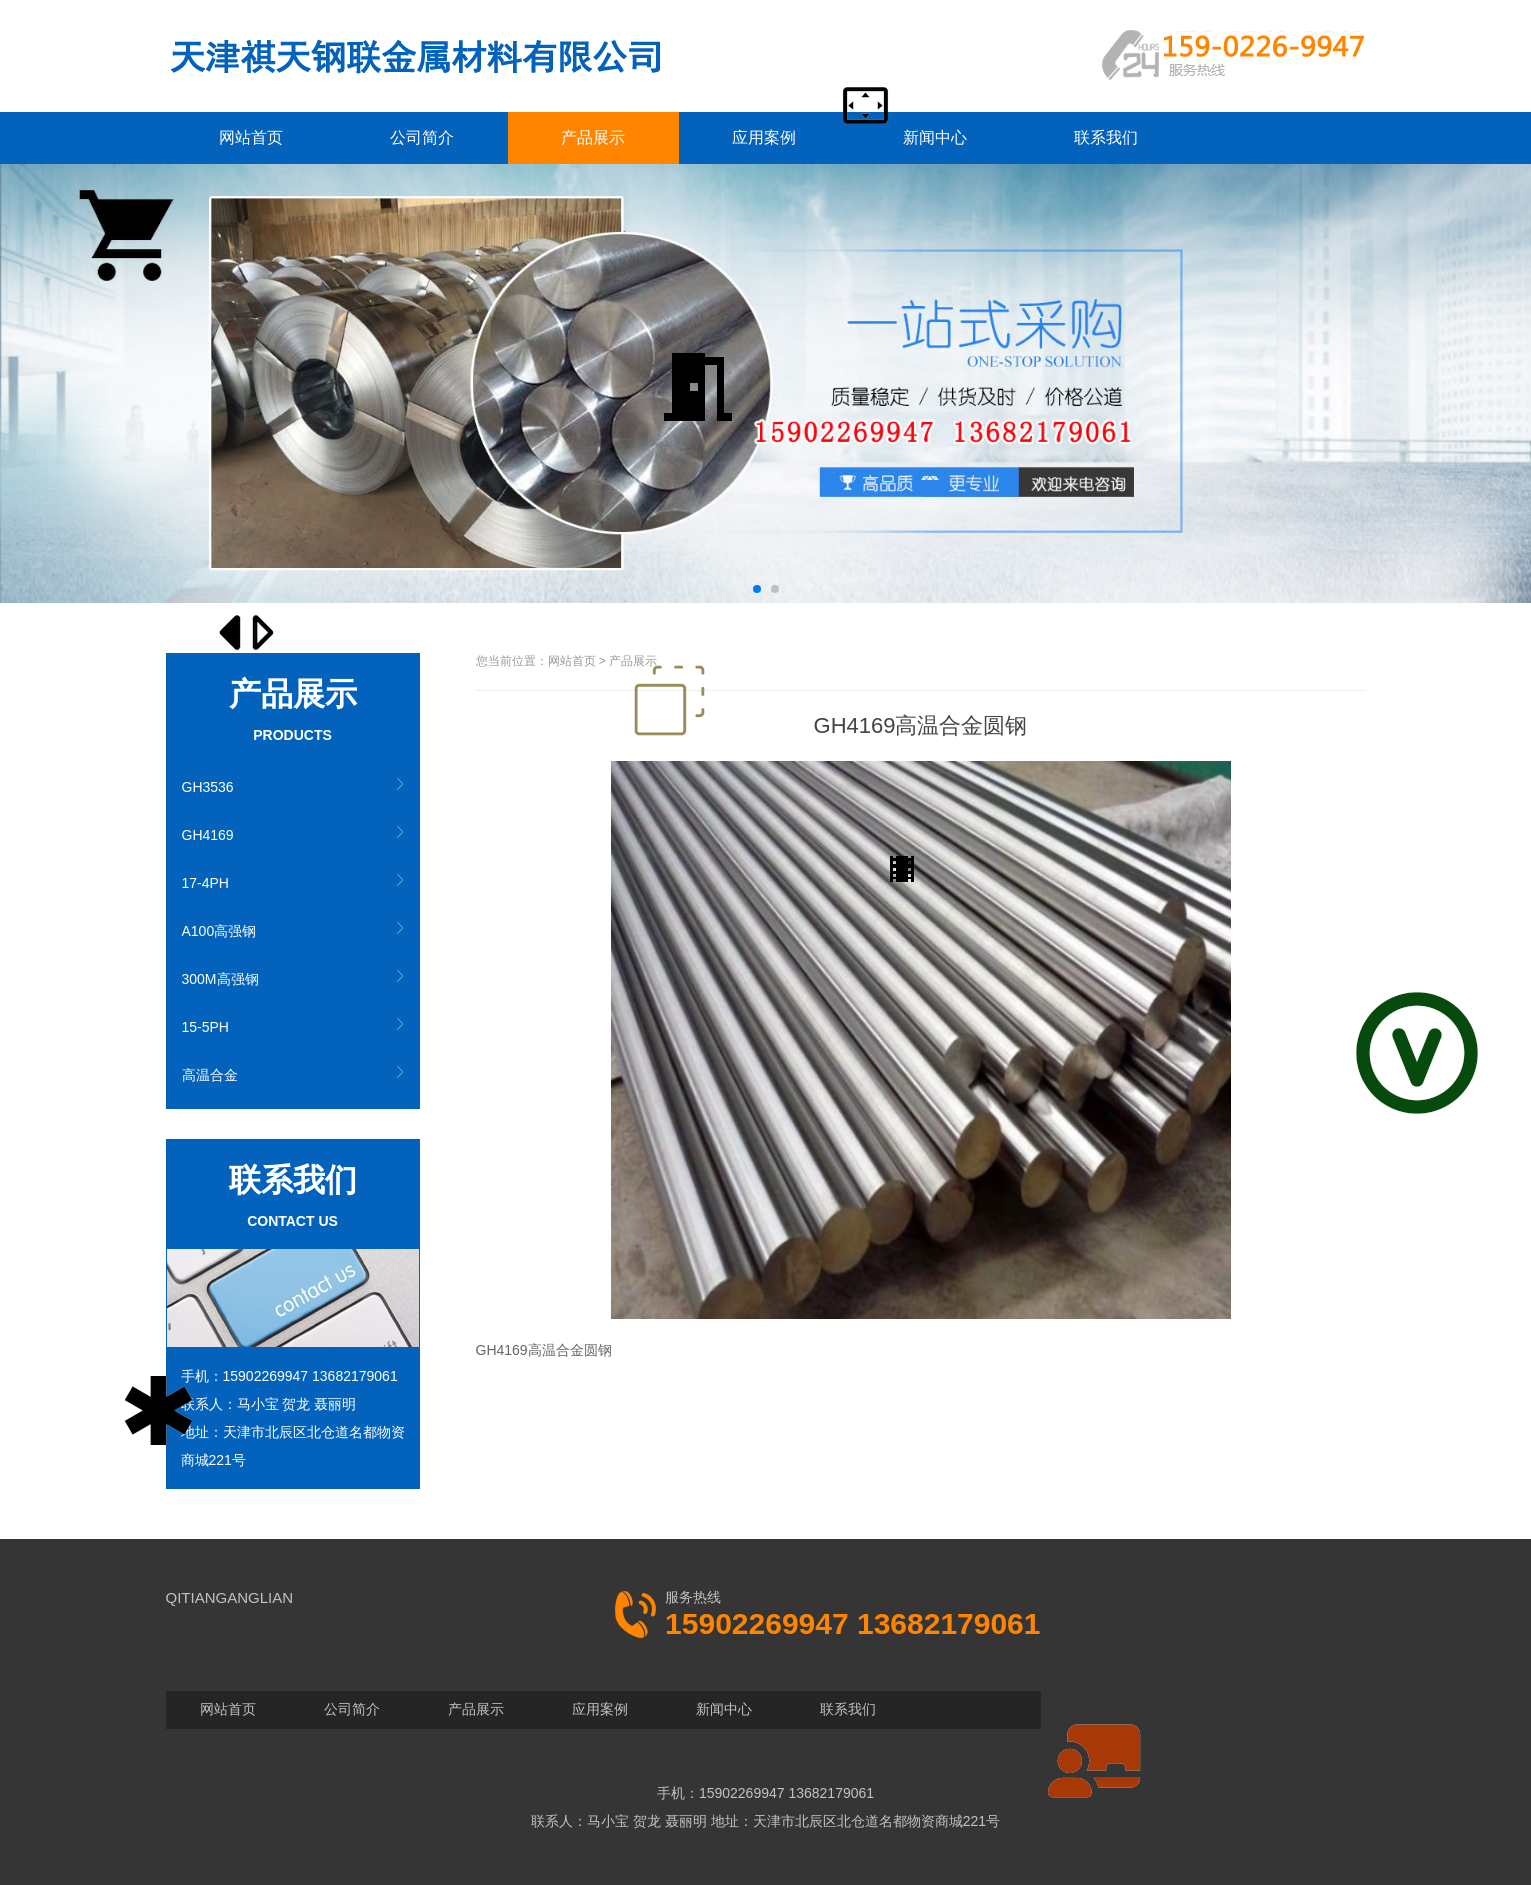 This screenshot has width=1531, height=1885. Describe the element at coordinates (669, 700) in the screenshot. I see `send selection to background layer` at that location.